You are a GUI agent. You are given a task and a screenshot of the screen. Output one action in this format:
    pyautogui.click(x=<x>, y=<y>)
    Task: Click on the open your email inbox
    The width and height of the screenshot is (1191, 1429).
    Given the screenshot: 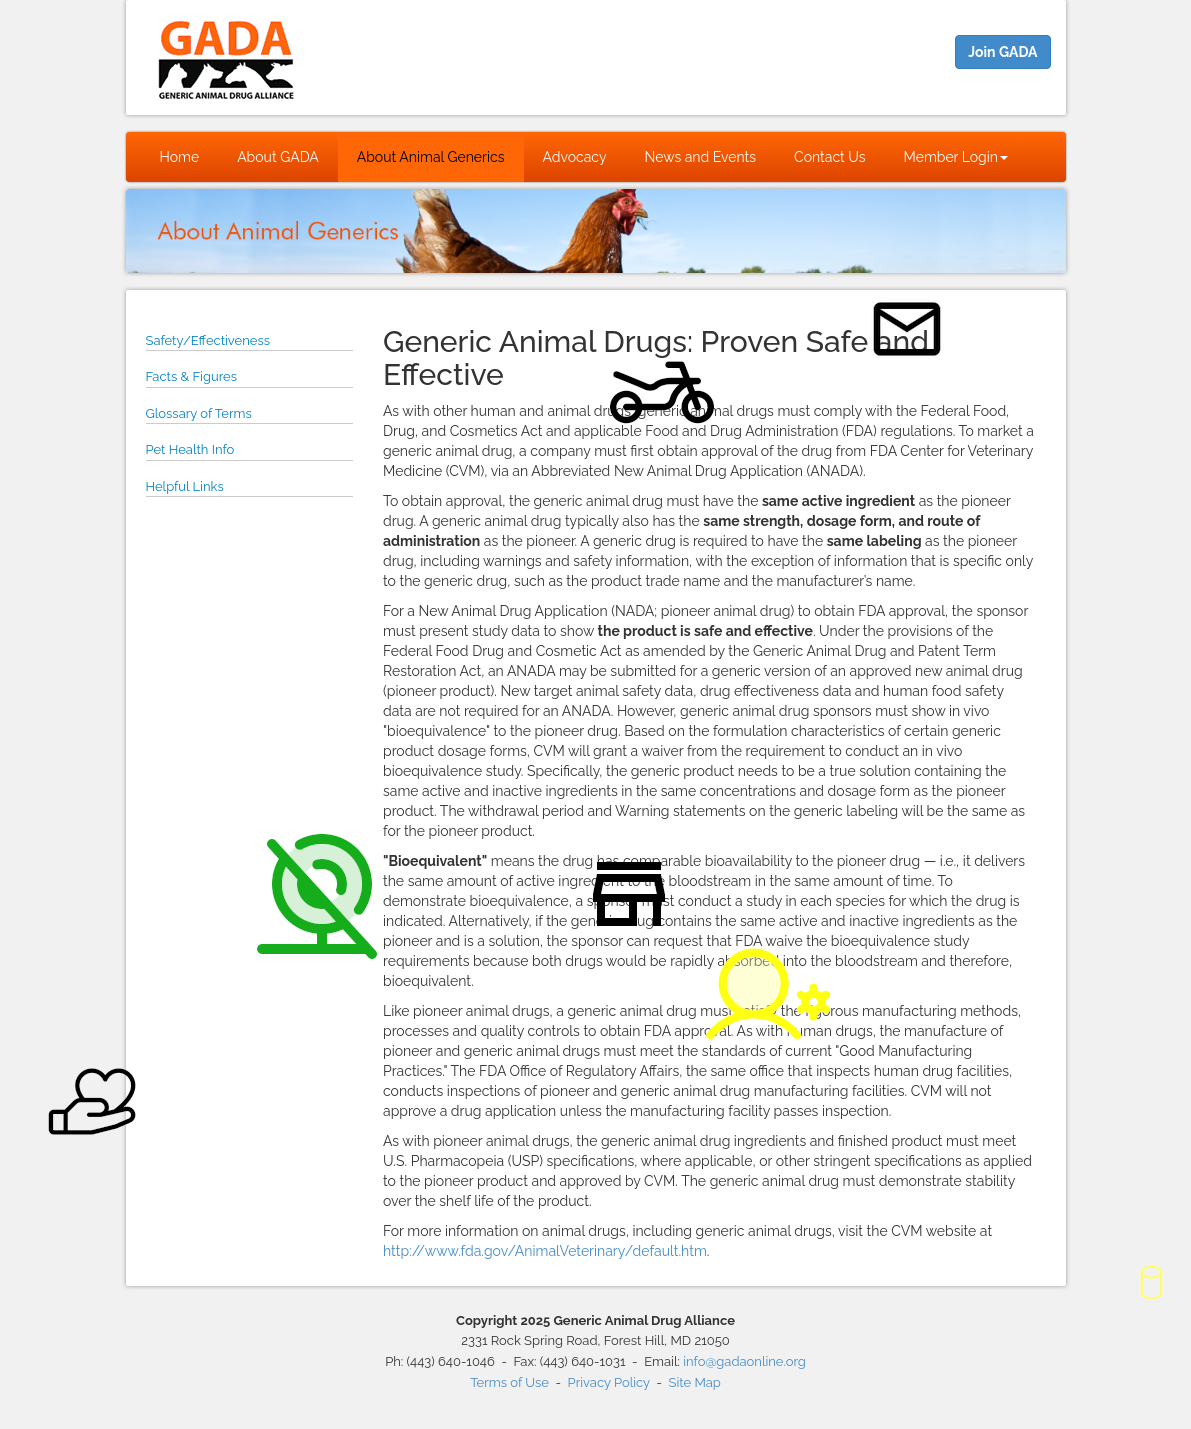 What is the action you would take?
    pyautogui.click(x=907, y=329)
    